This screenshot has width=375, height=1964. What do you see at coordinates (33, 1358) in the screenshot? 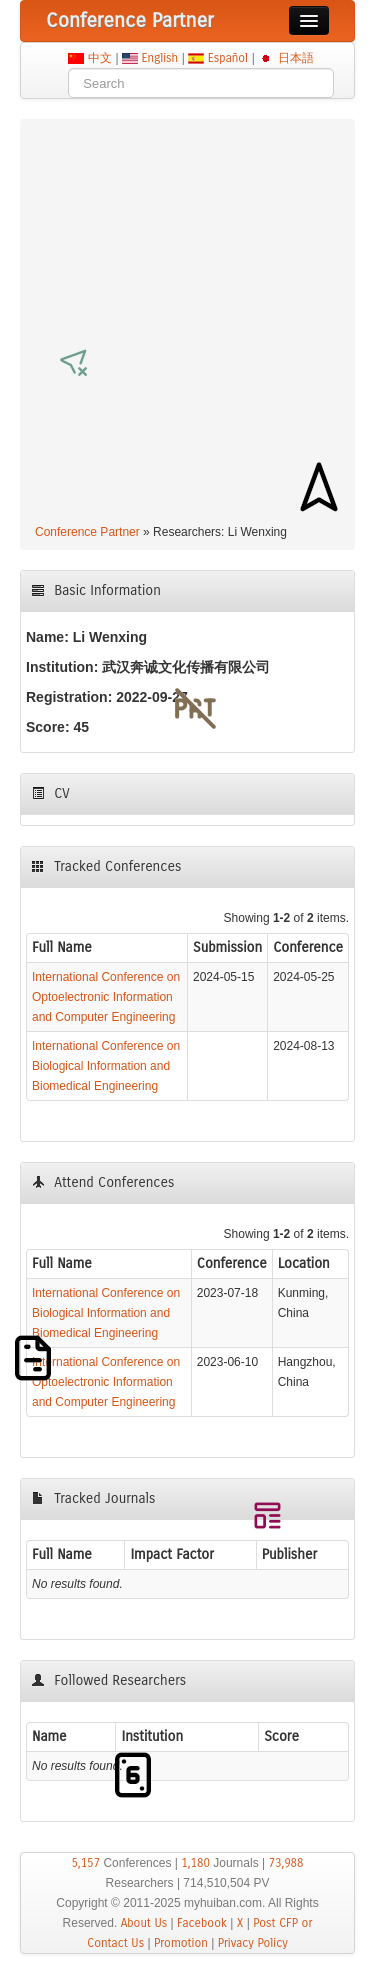
I see `view invoice or billing document` at bounding box center [33, 1358].